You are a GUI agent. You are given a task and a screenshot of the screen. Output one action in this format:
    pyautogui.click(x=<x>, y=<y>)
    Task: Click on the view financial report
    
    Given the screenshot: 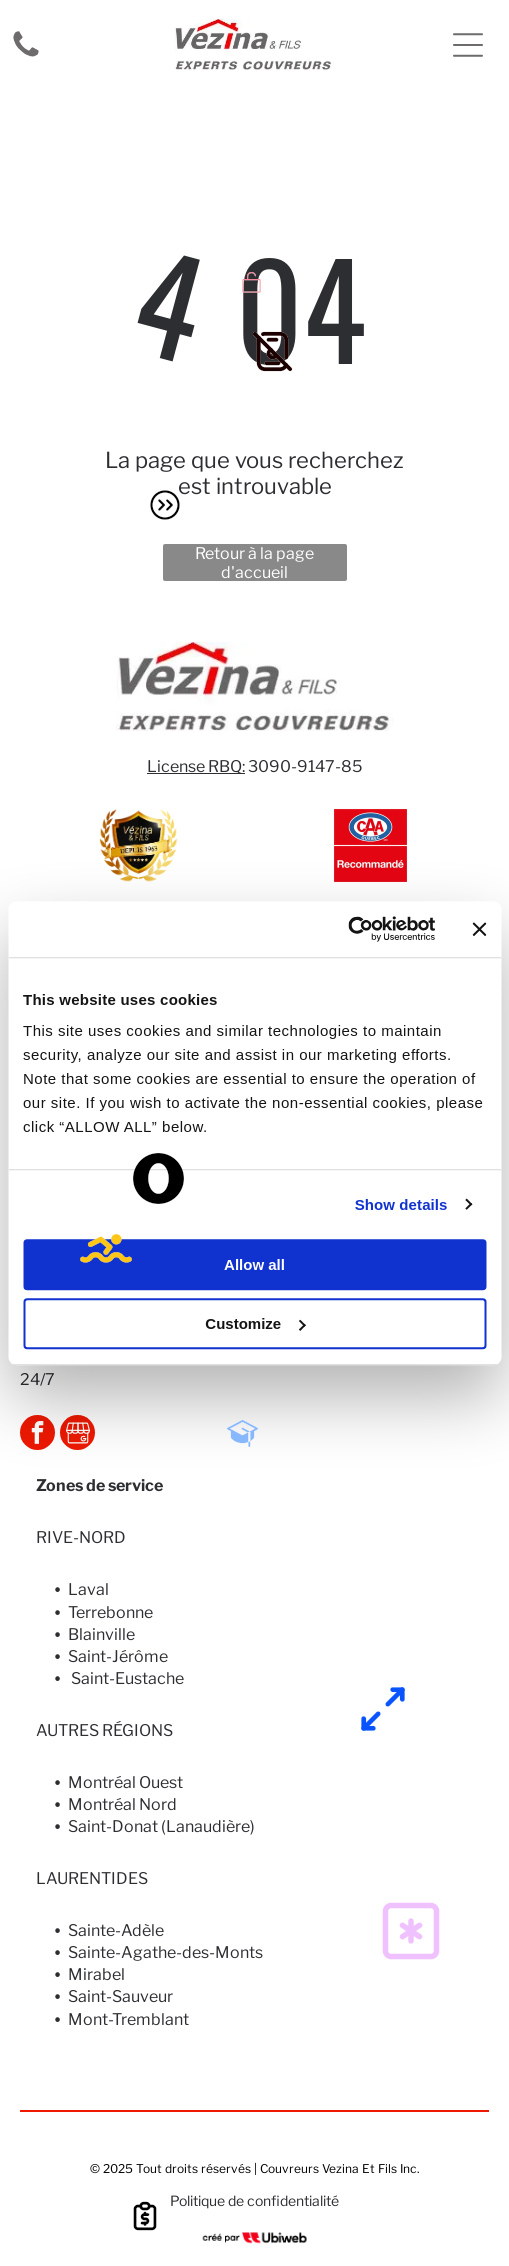 What is the action you would take?
    pyautogui.click(x=145, y=2216)
    